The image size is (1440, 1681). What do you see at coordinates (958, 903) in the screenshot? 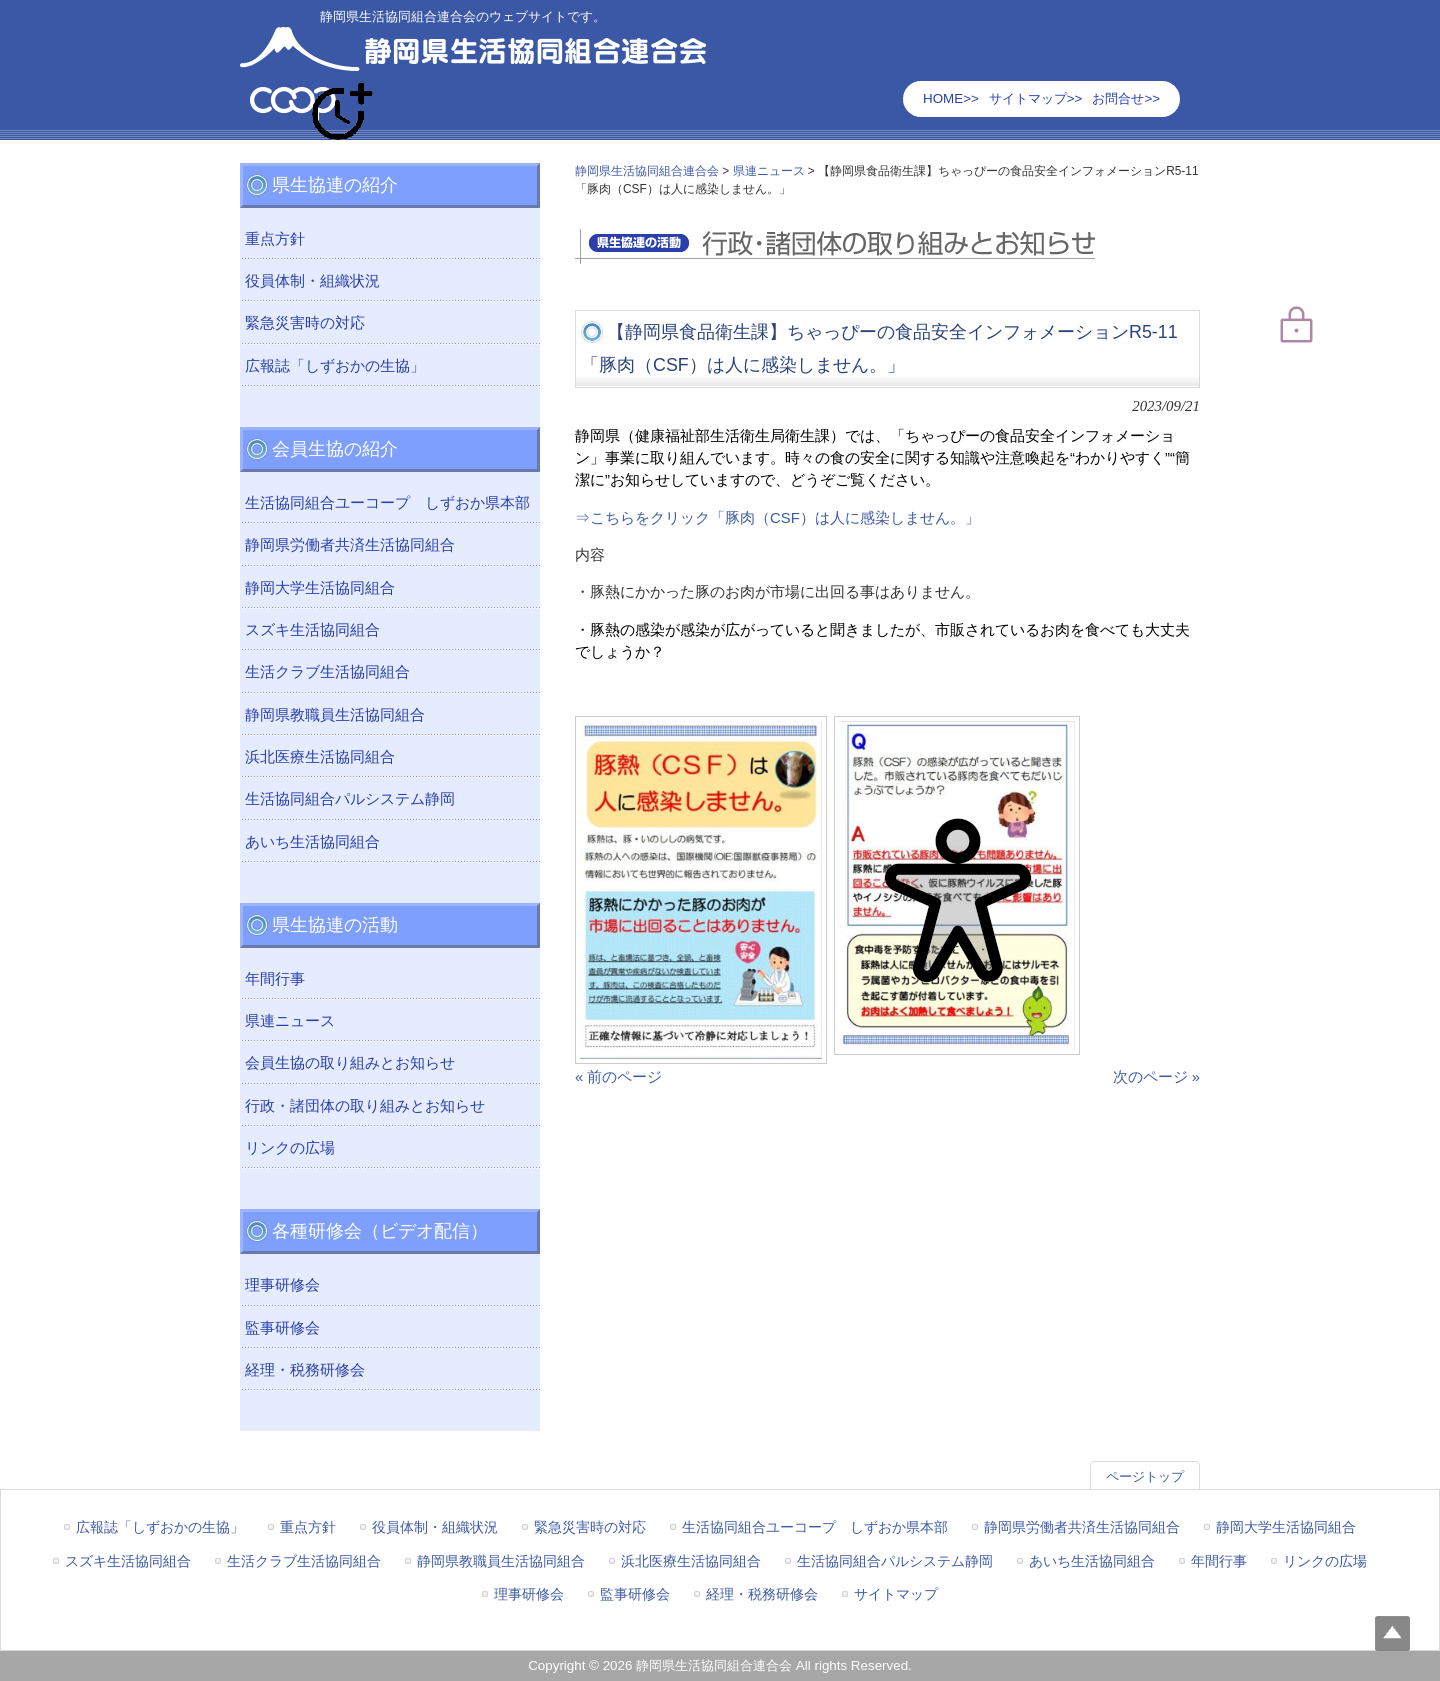
I see `accessibility settings or features` at bounding box center [958, 903].